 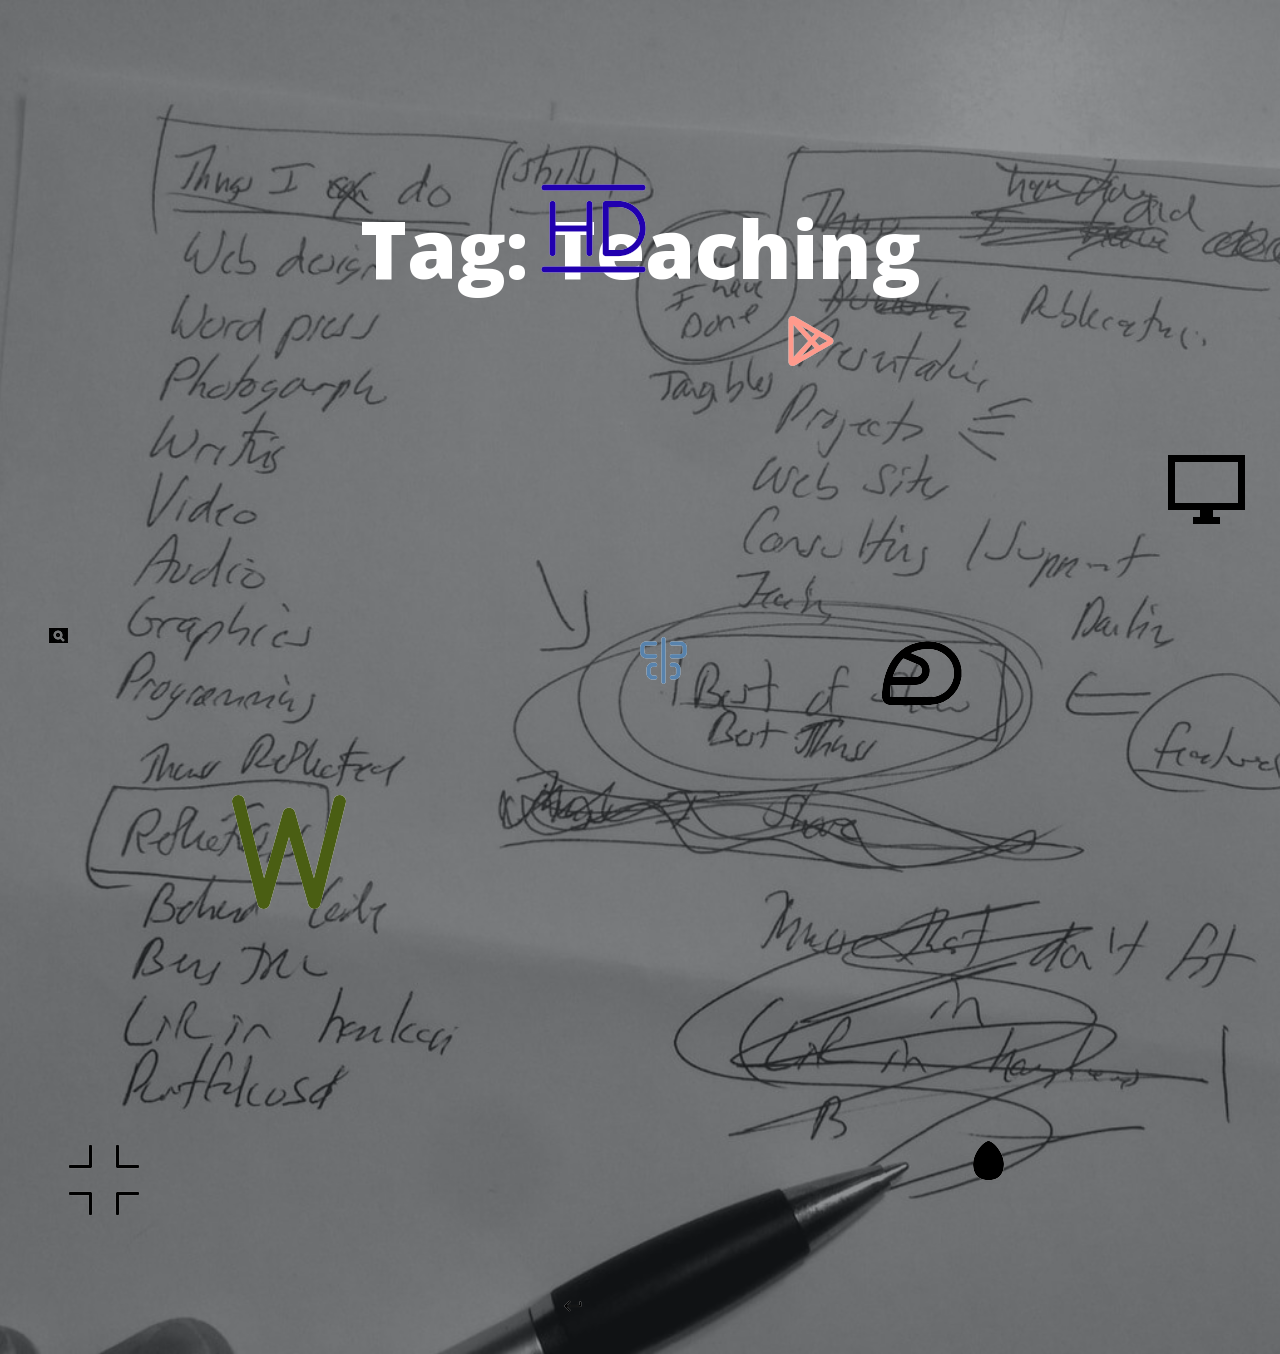 What do you see at coordinates (1206, 489) in the screenshot?
I see `switch to desktop view` at bounding box center [1206, 489].